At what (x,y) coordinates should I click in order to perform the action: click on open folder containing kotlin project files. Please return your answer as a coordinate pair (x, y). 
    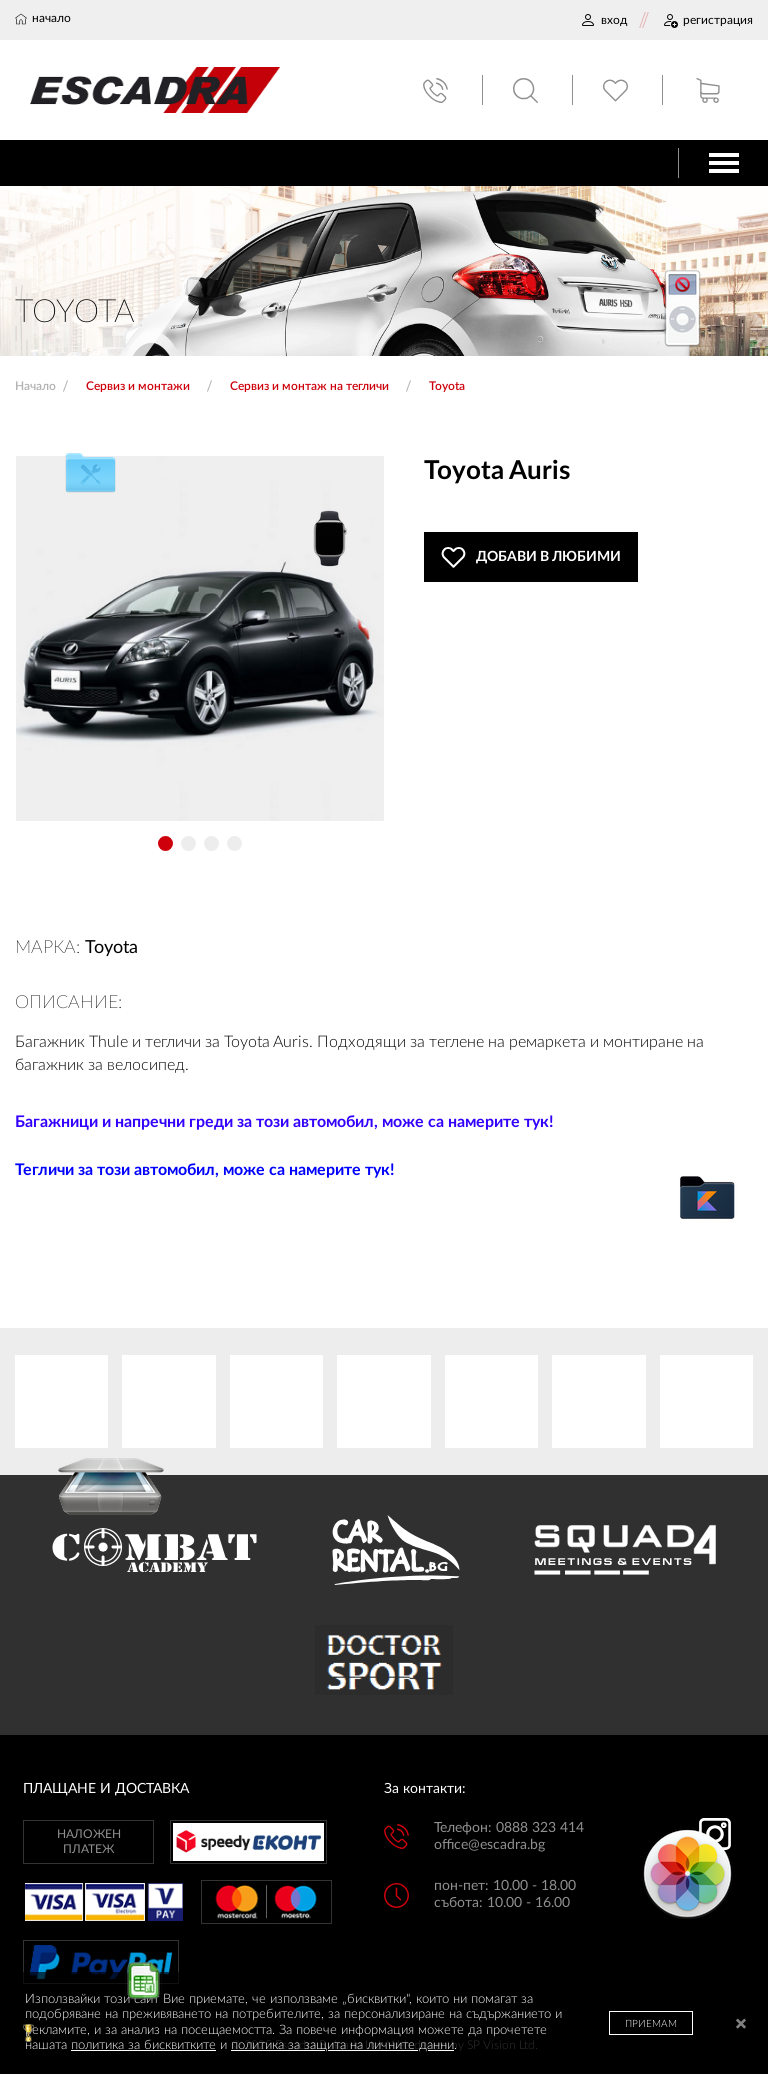
    Looking at the image, I should click on (707, 1199).